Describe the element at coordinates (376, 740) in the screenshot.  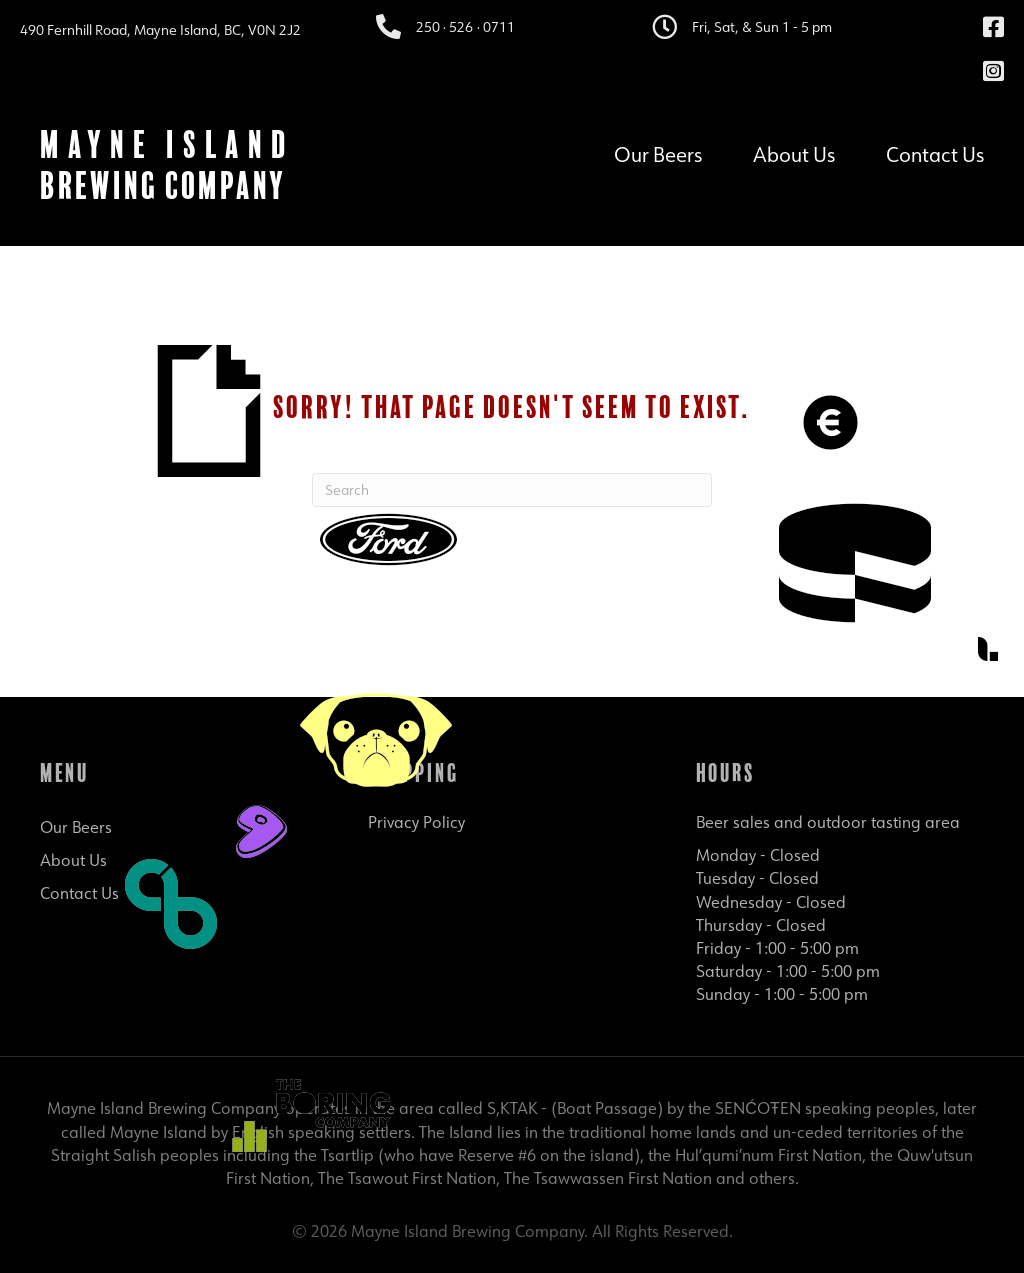
I see `pug template engine logo` at that location.